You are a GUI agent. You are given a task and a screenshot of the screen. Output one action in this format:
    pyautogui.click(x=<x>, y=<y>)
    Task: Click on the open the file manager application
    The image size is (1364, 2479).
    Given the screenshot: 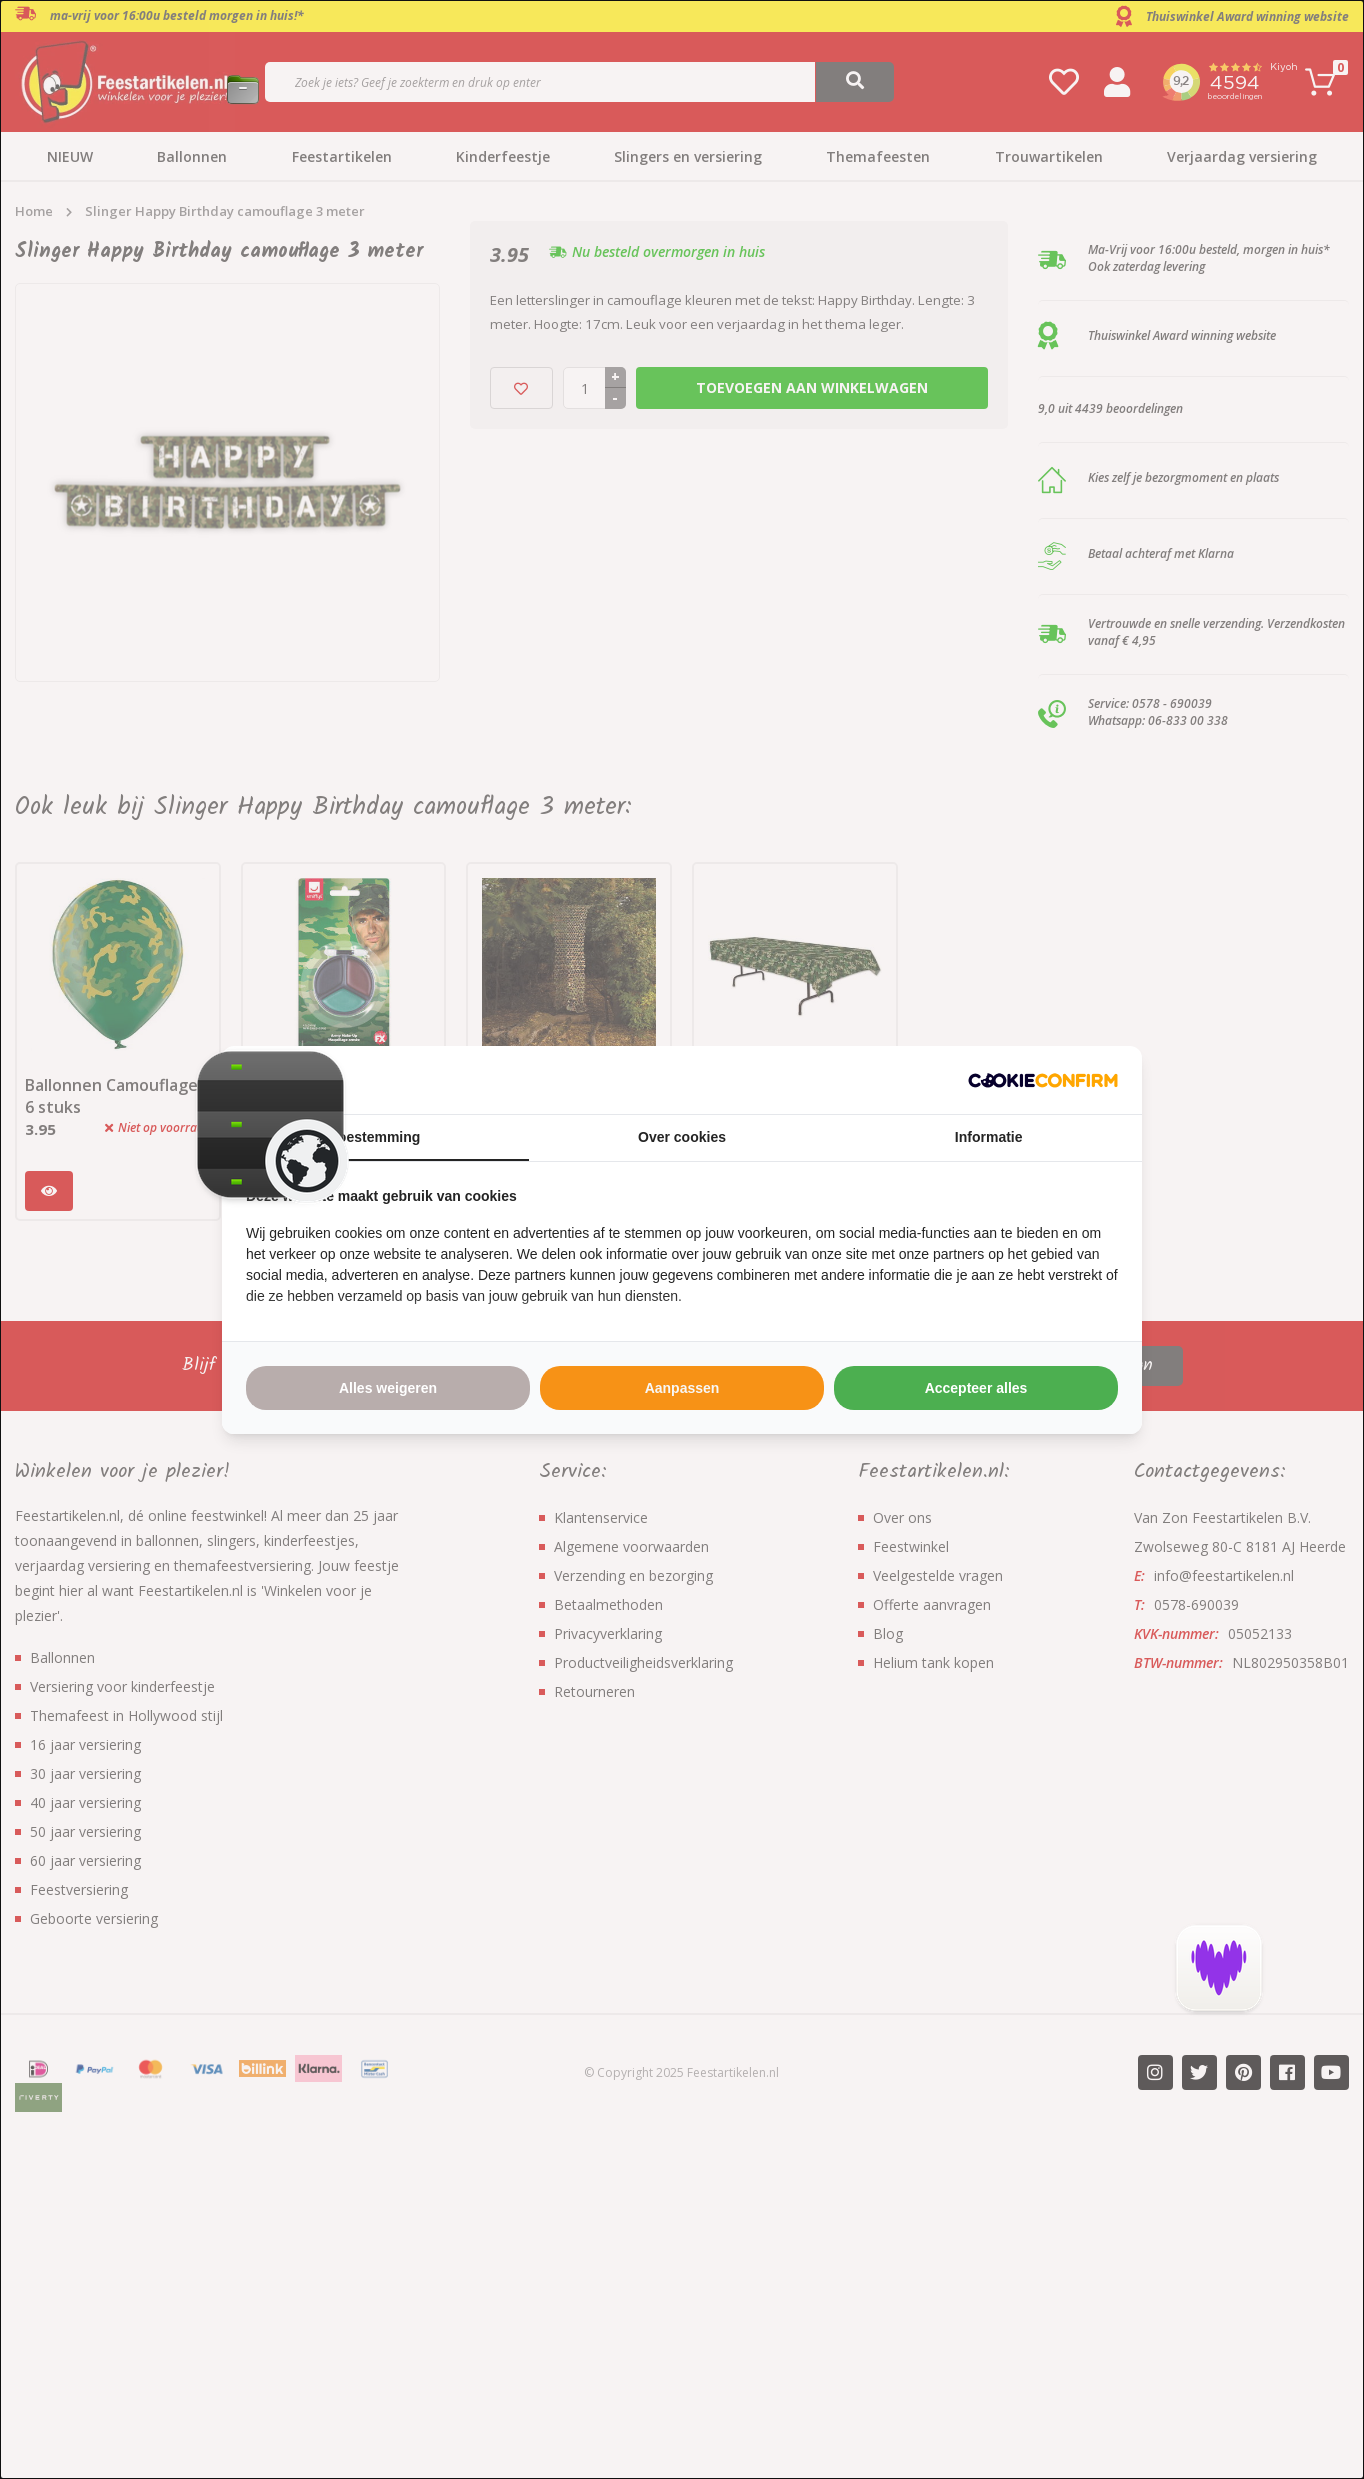 What is the action you would take?
    pyautogui.click(x=243, y=89)
    